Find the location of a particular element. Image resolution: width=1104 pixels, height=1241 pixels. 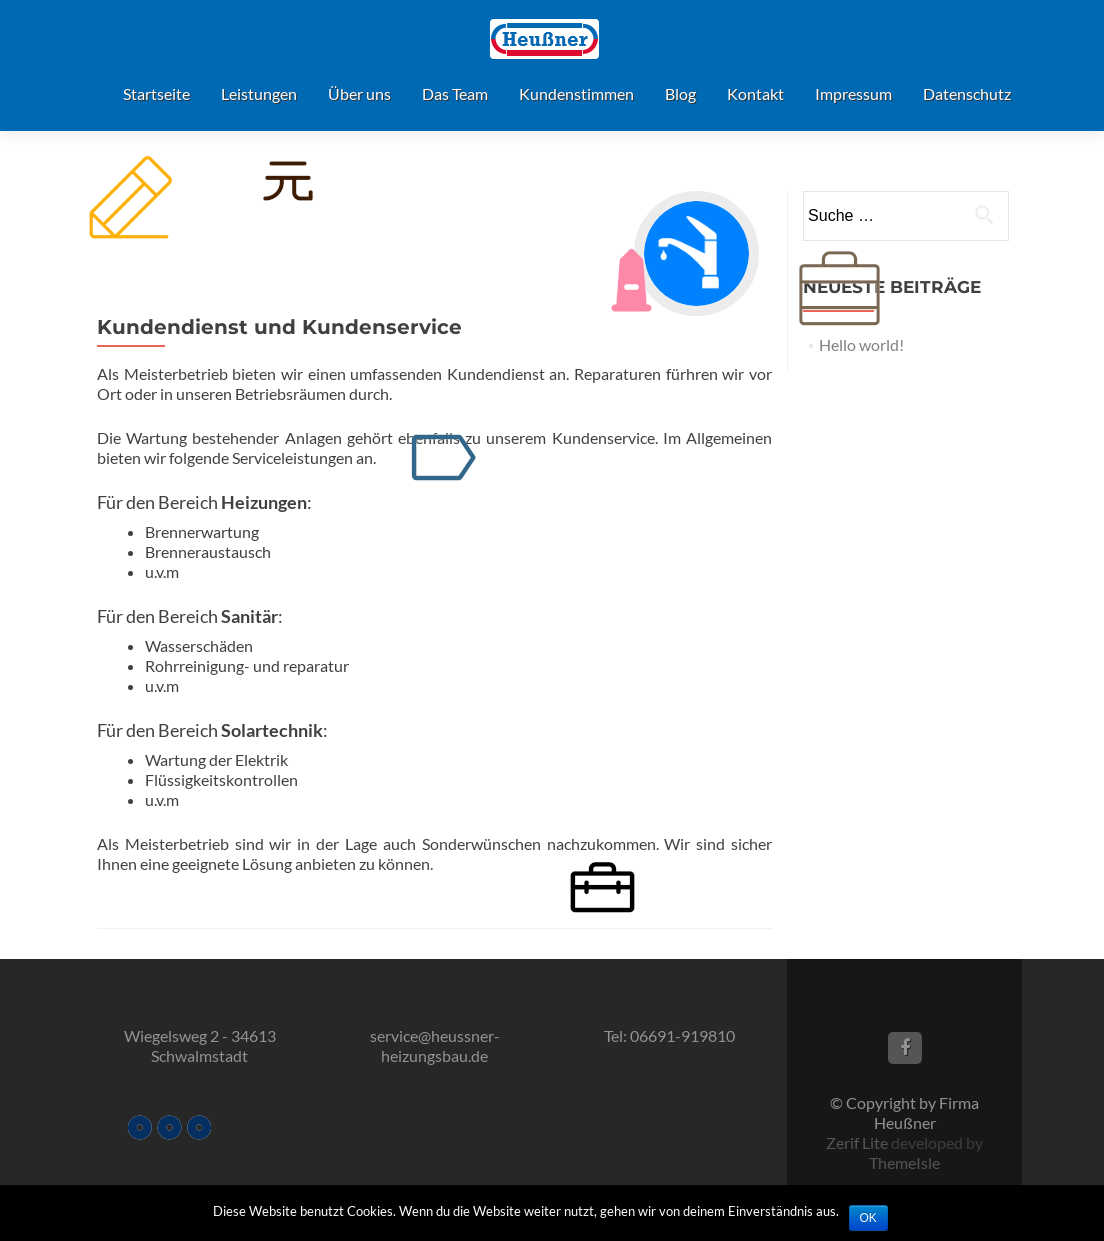

open more options menu is located at coordinates (169, 1127).